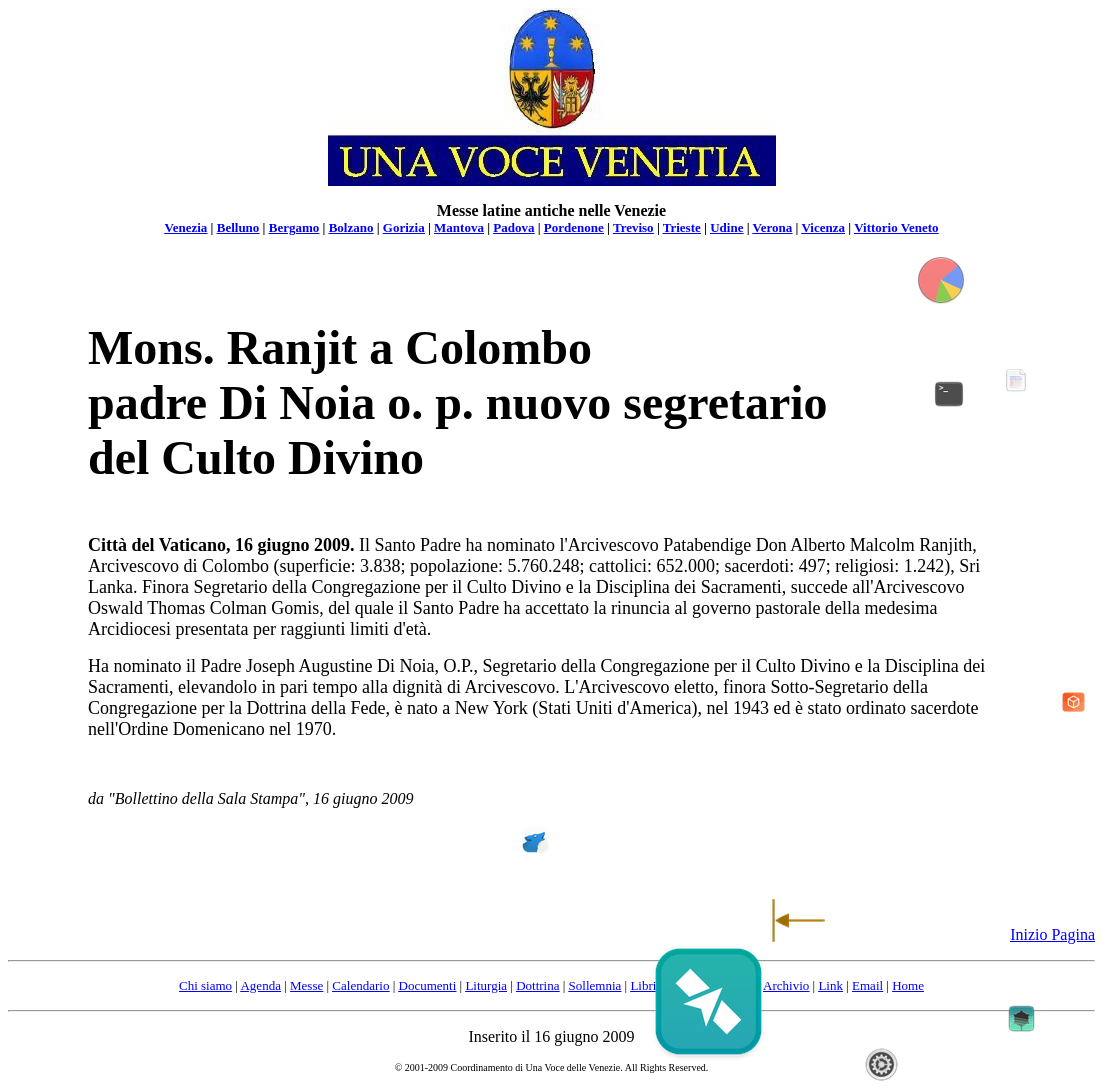 The height and width of the screenshot is (1089, 1103). What do you see at coordinates (1016, 380) in the screenshot?
I see `access development tools and applications` at bounding box center [1016, 380].